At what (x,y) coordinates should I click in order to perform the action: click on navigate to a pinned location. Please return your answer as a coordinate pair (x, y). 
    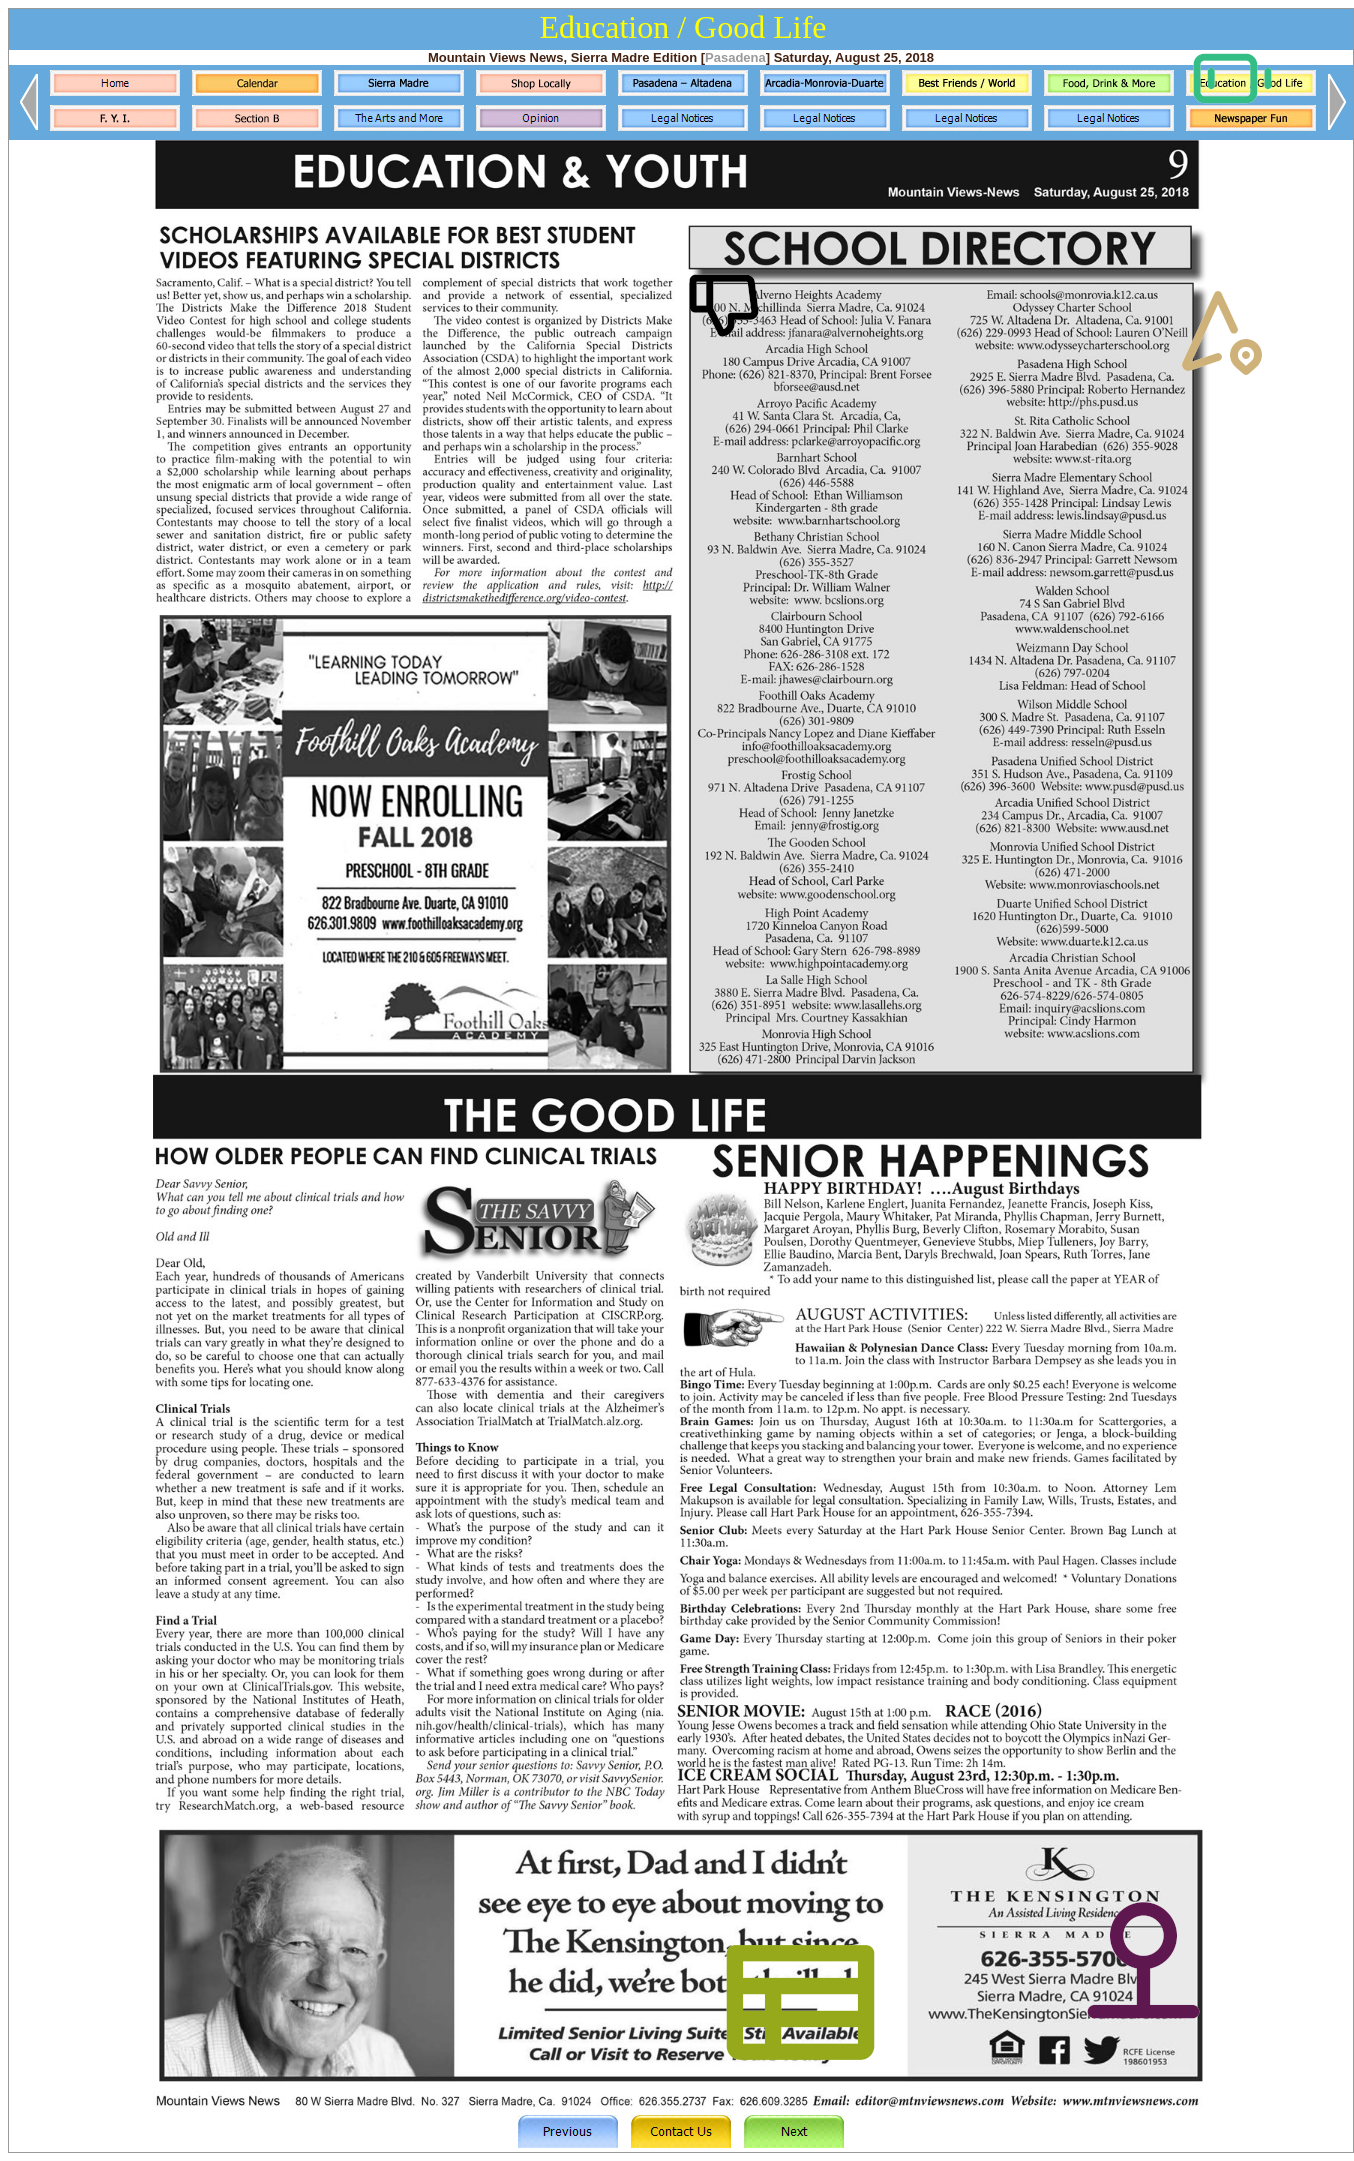
    Looking at the image, I should click on (1218, 331).